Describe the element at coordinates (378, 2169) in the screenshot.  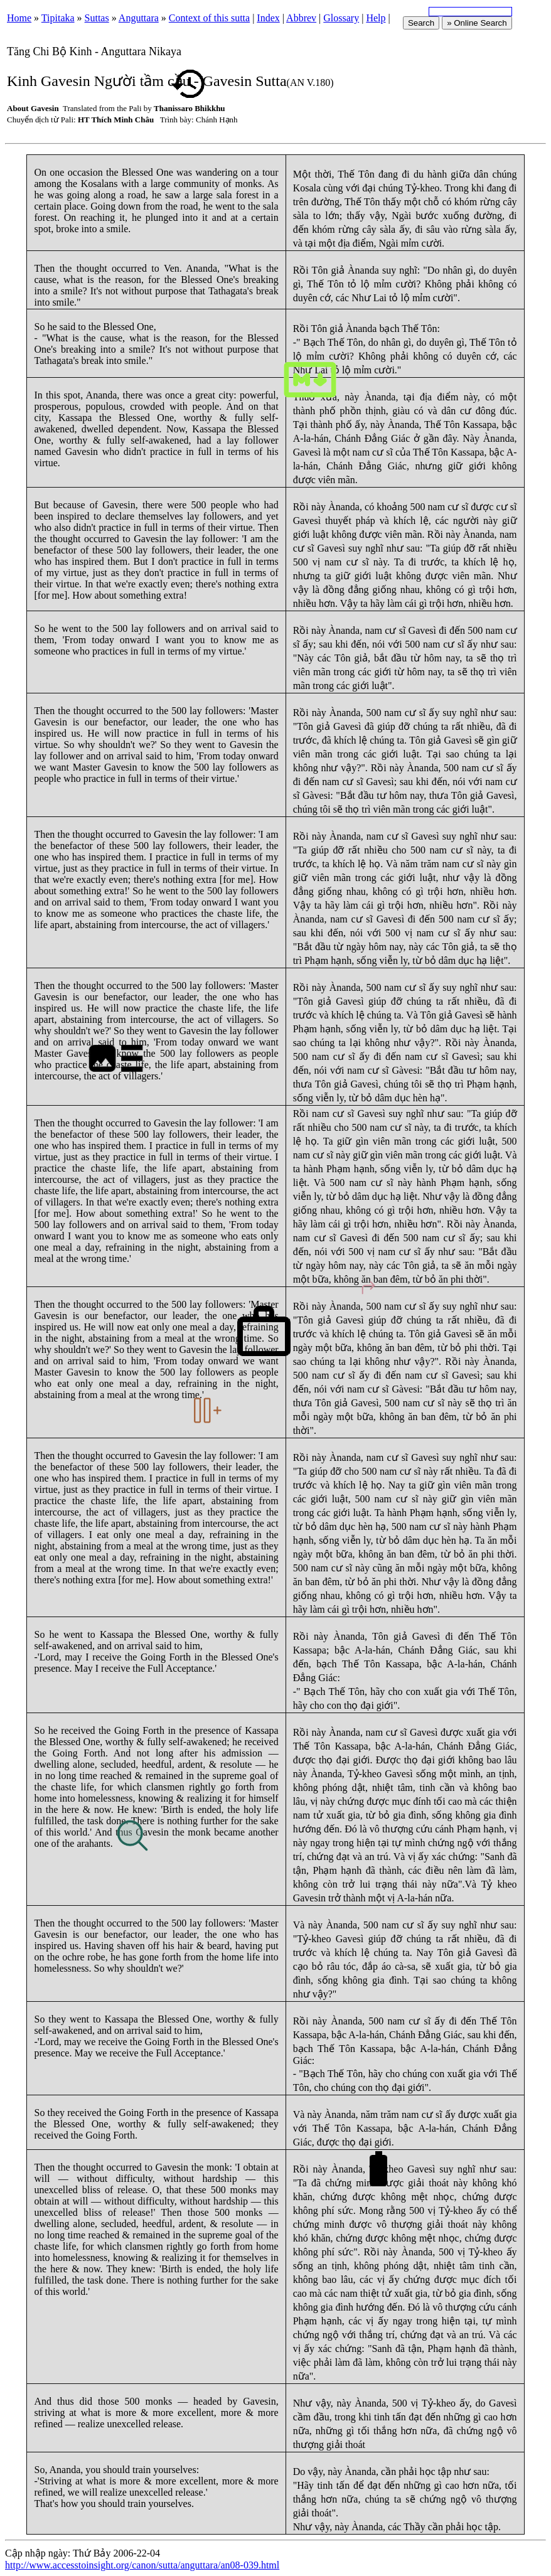
I see `indicates battery is fully charged` at that location.